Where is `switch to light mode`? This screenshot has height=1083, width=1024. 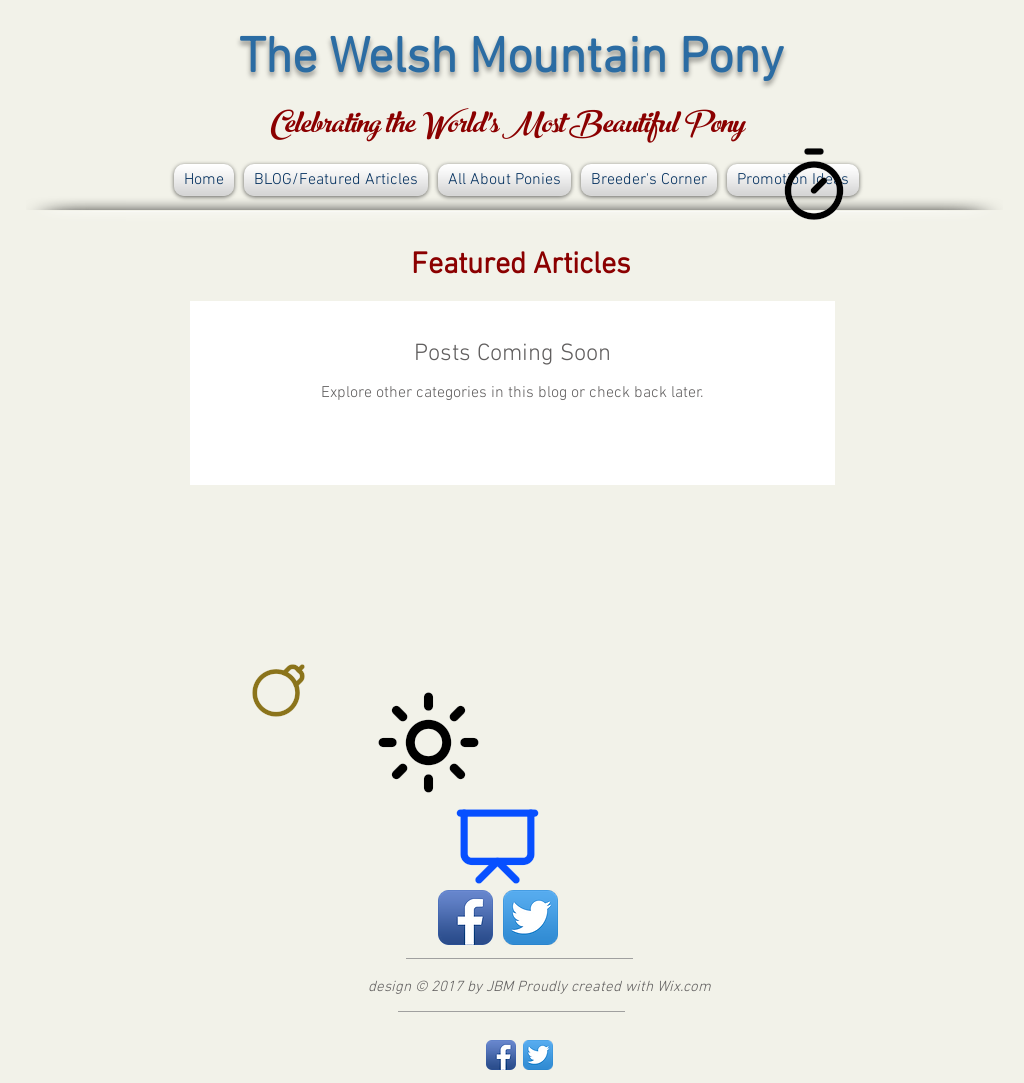 switch to light mode is located at coordinates (428, 742).